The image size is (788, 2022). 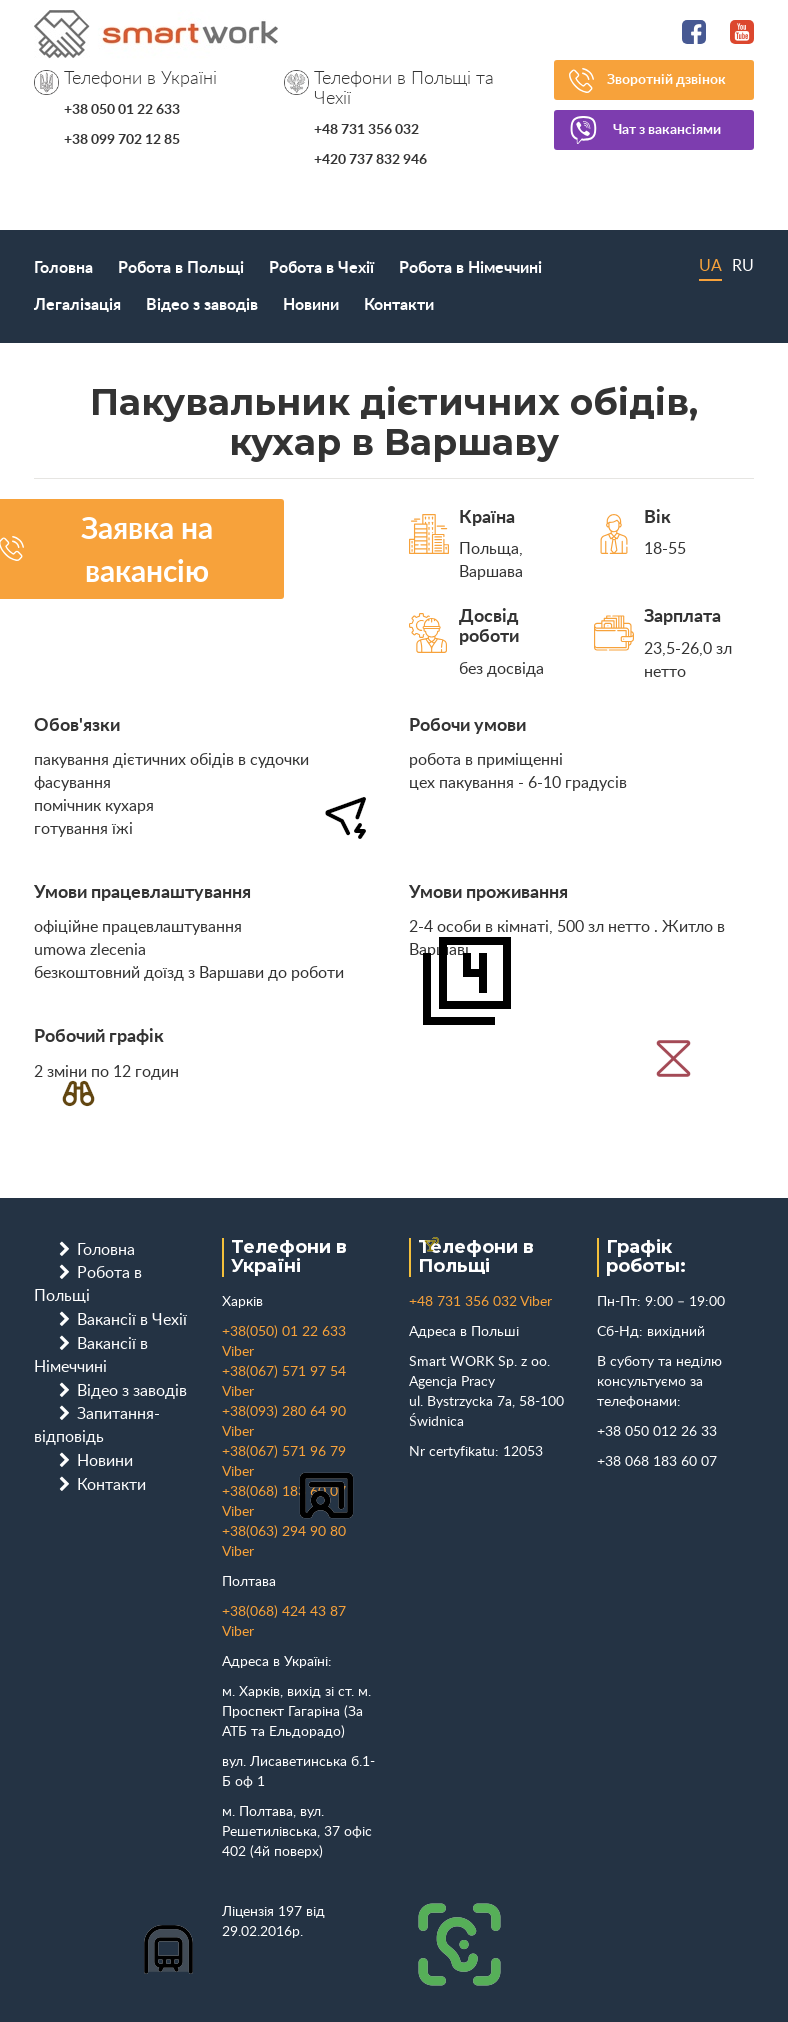 What do you see at coordinates (673, 1058) in the screenshot?
I see `indicates loading or processing in progress` at bounding box center [673, 1058].